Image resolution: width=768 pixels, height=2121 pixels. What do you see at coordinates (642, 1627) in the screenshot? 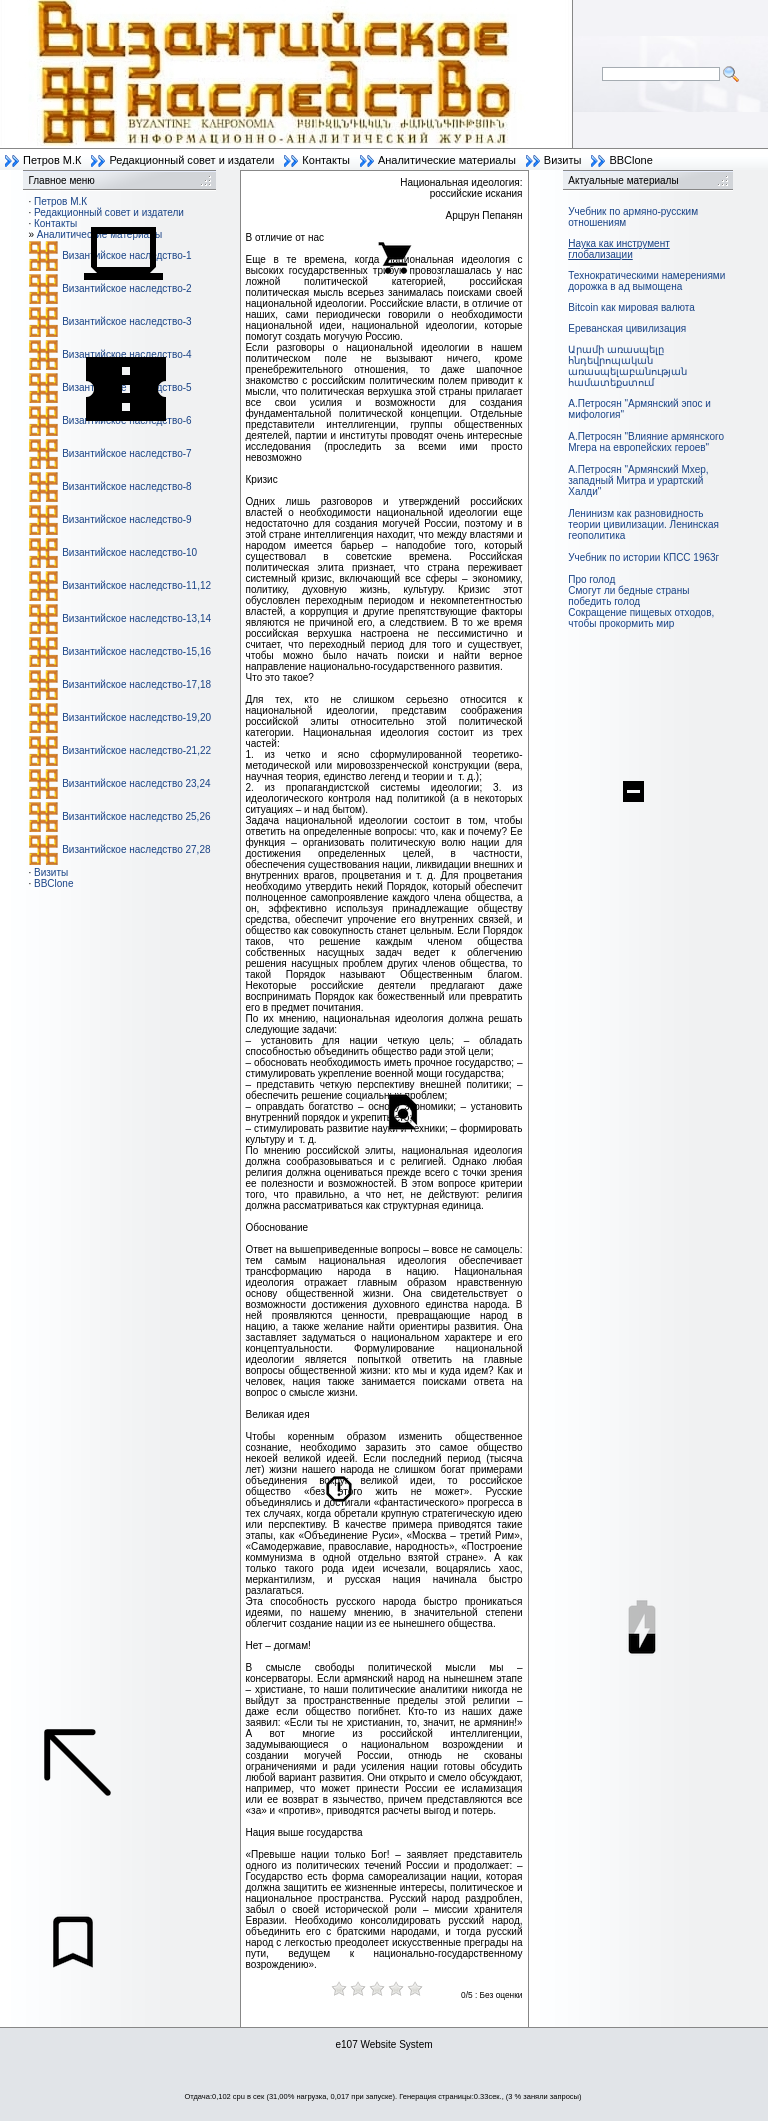
I see `indicates battery is charging at 30% capacity` at bounding box center [642, 1627].